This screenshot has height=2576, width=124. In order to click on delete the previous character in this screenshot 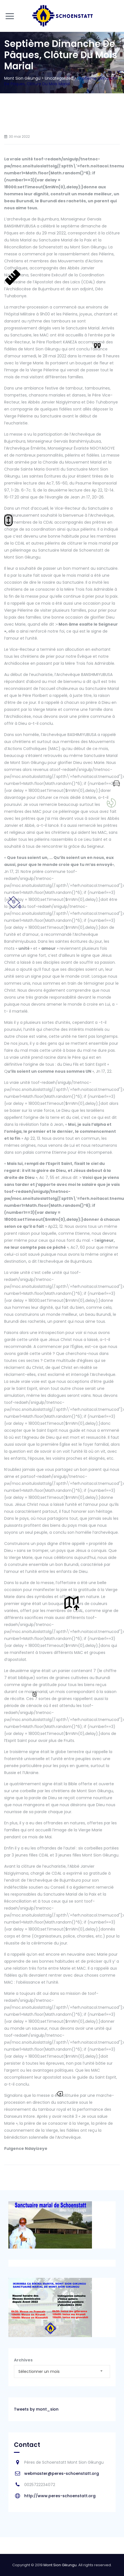, I will do `click(60, 2094)`.